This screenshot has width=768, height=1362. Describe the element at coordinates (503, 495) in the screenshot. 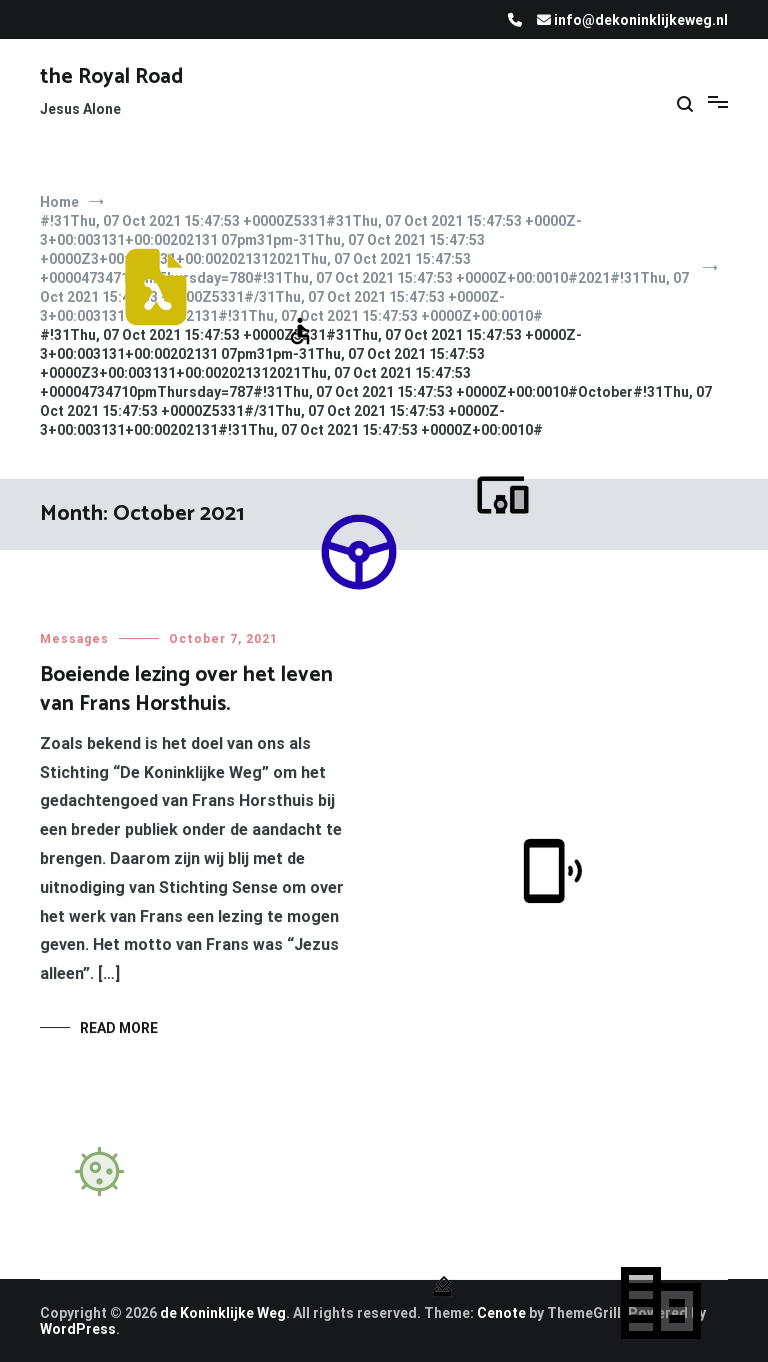

I see `view other connected devices` at that location.